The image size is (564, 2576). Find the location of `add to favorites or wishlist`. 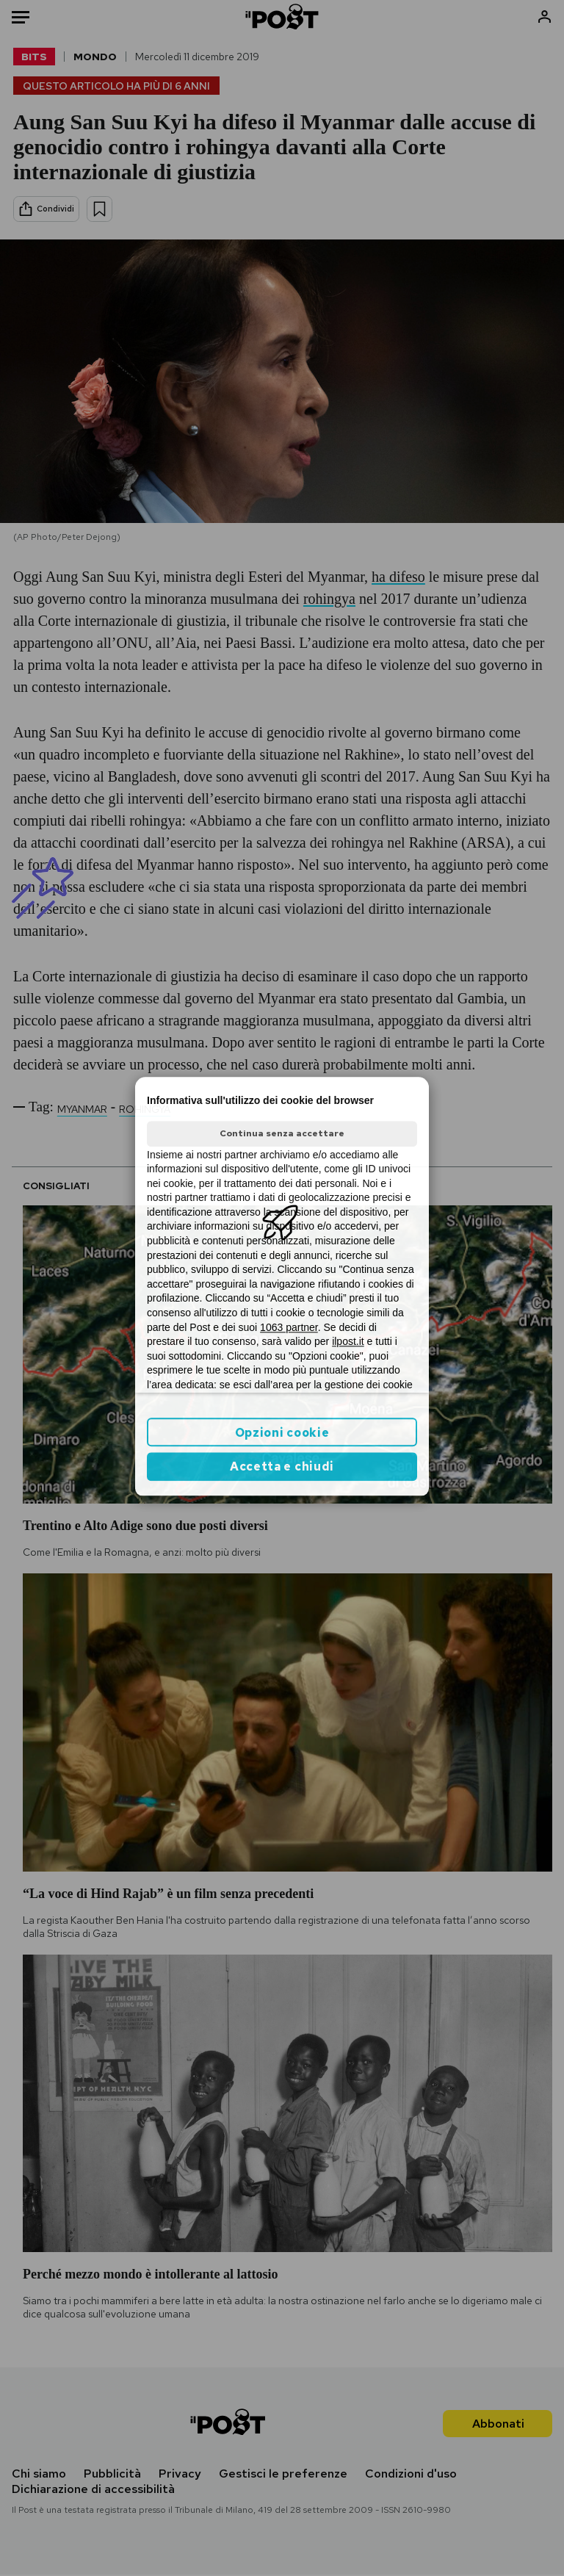

add to favorites or wishlist is located at coordinates (43, 888).